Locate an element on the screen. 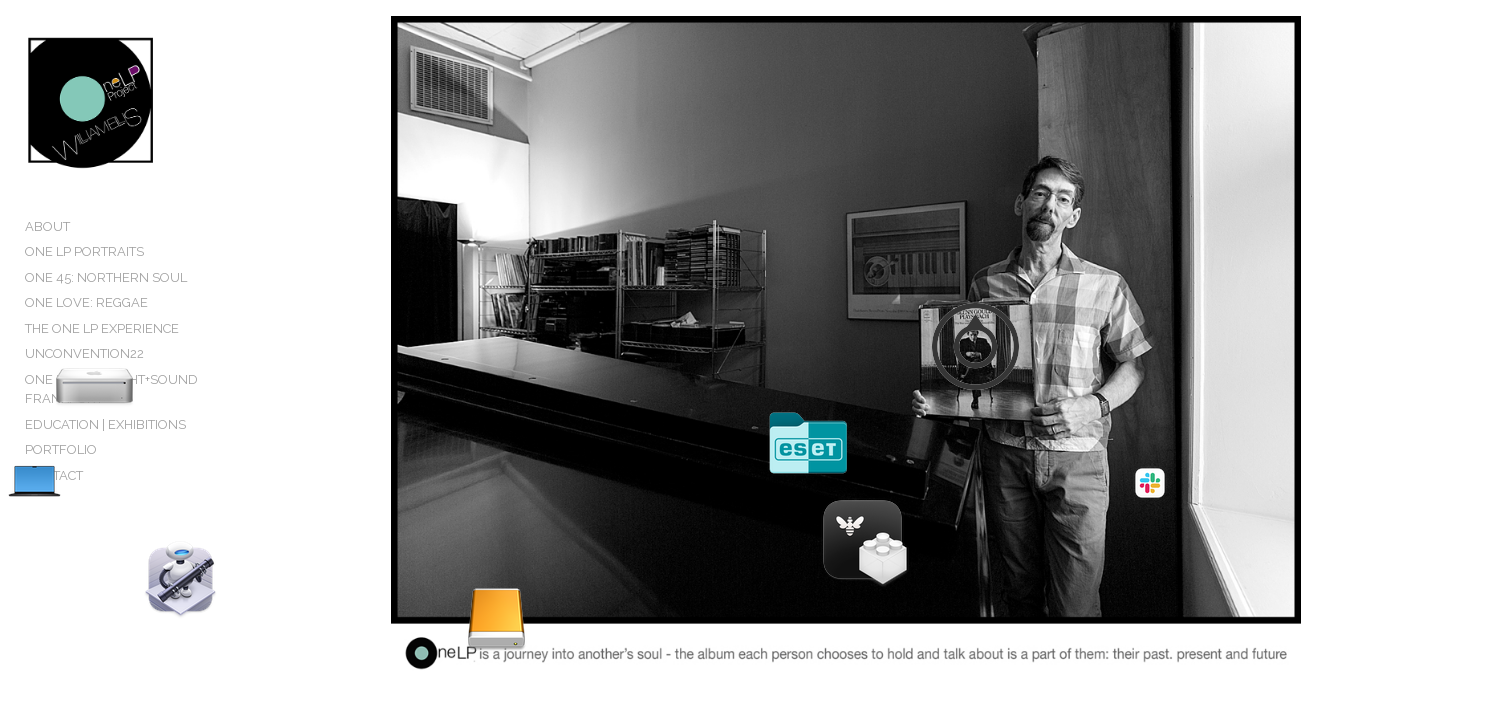 This screenshot has width=1492, height=720. open Slack is located at coordinates (1150, 483).